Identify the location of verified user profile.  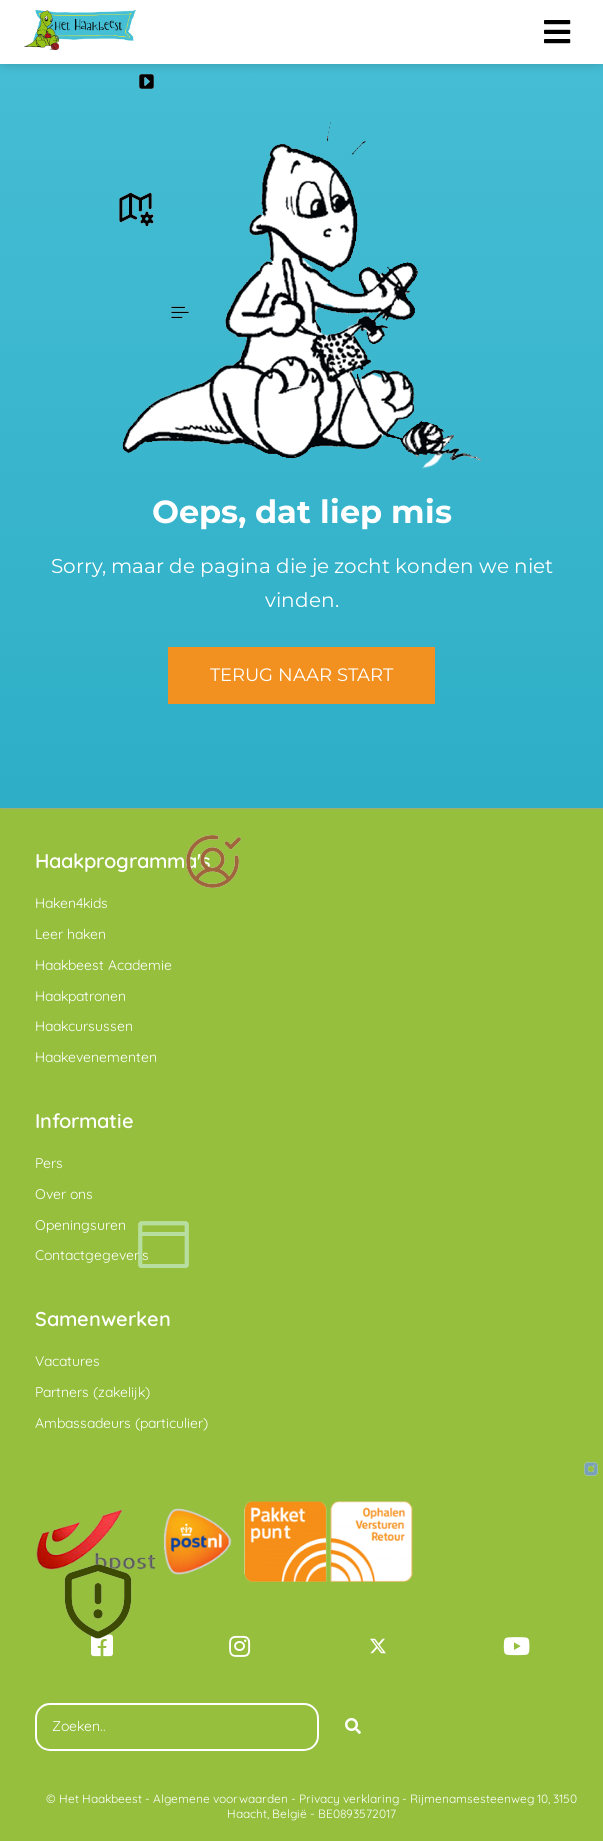
(212, 861).